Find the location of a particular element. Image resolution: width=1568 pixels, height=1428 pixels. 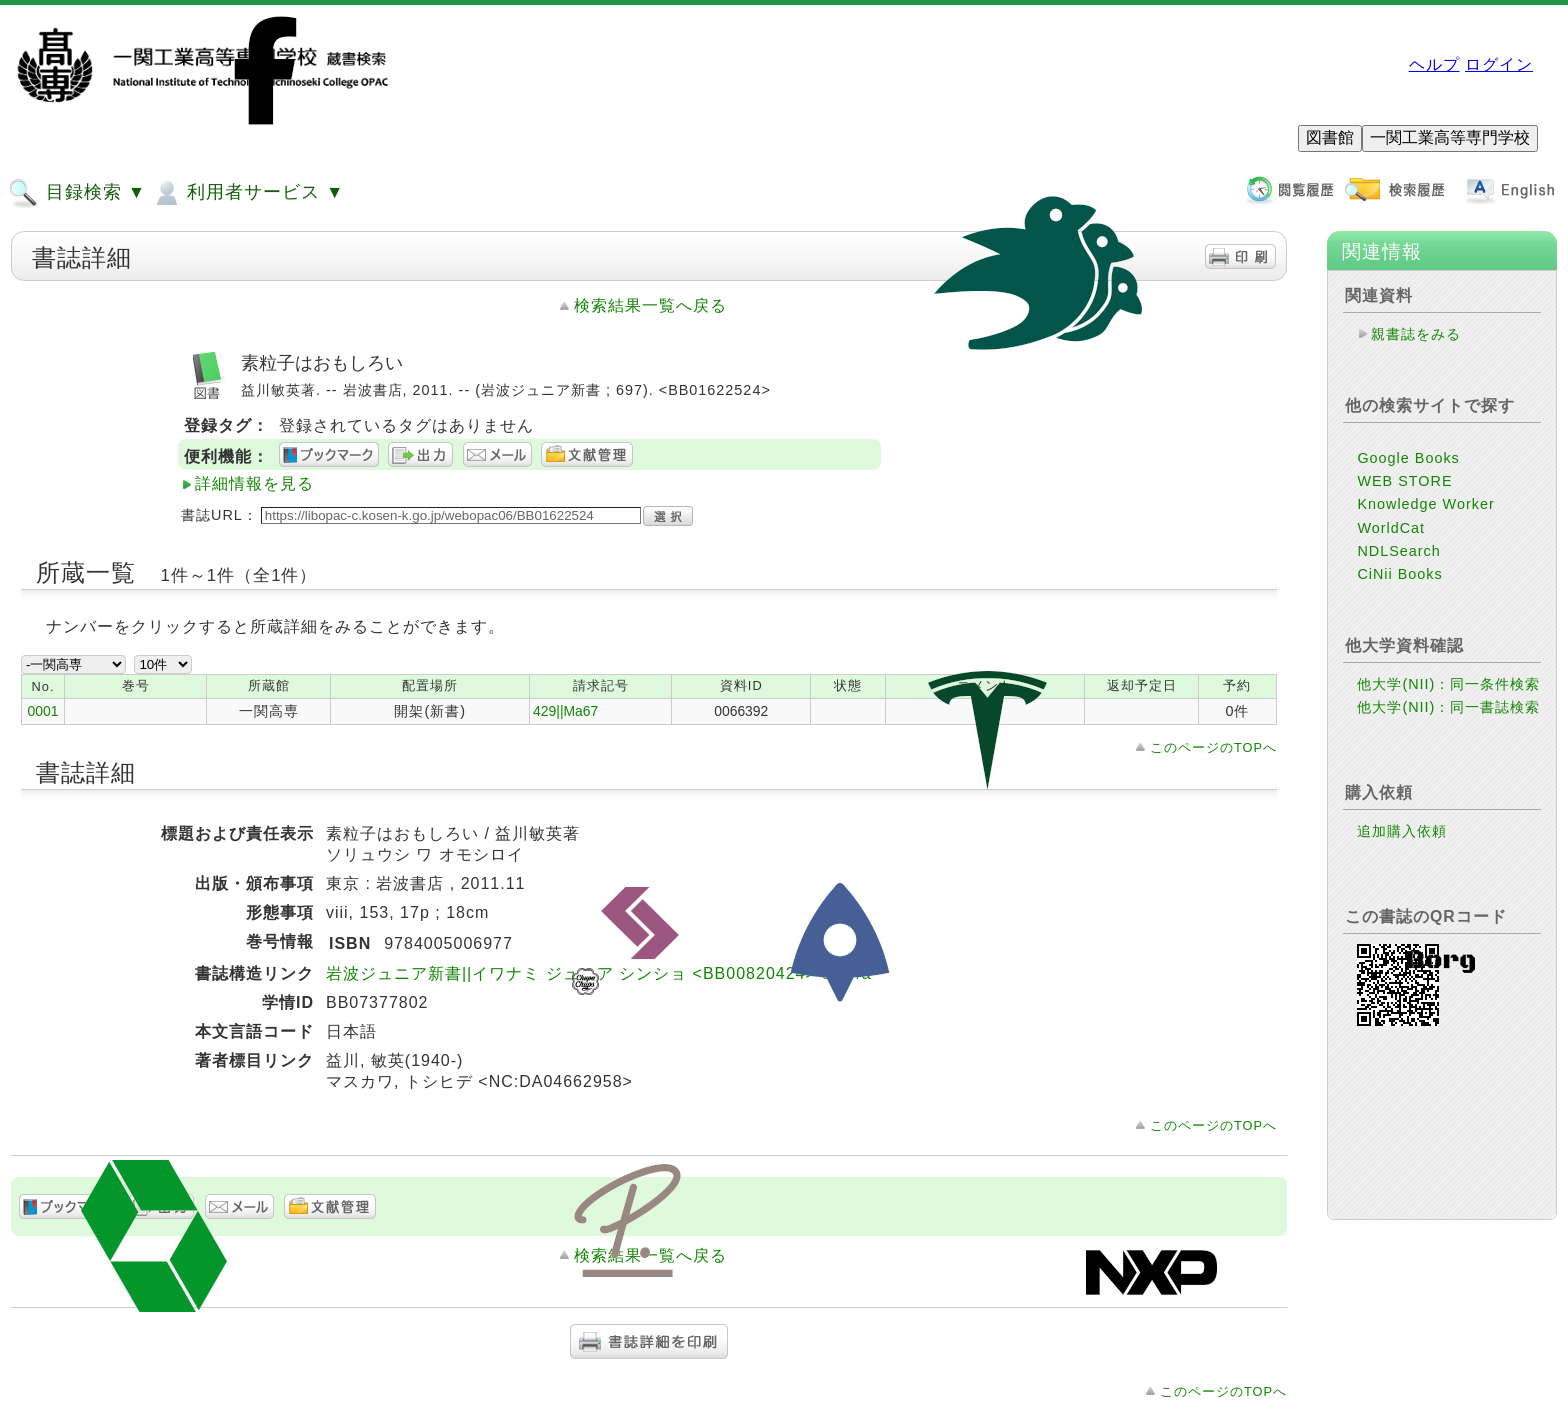

chupa chups brand logo is located at coordinates (585, 981).